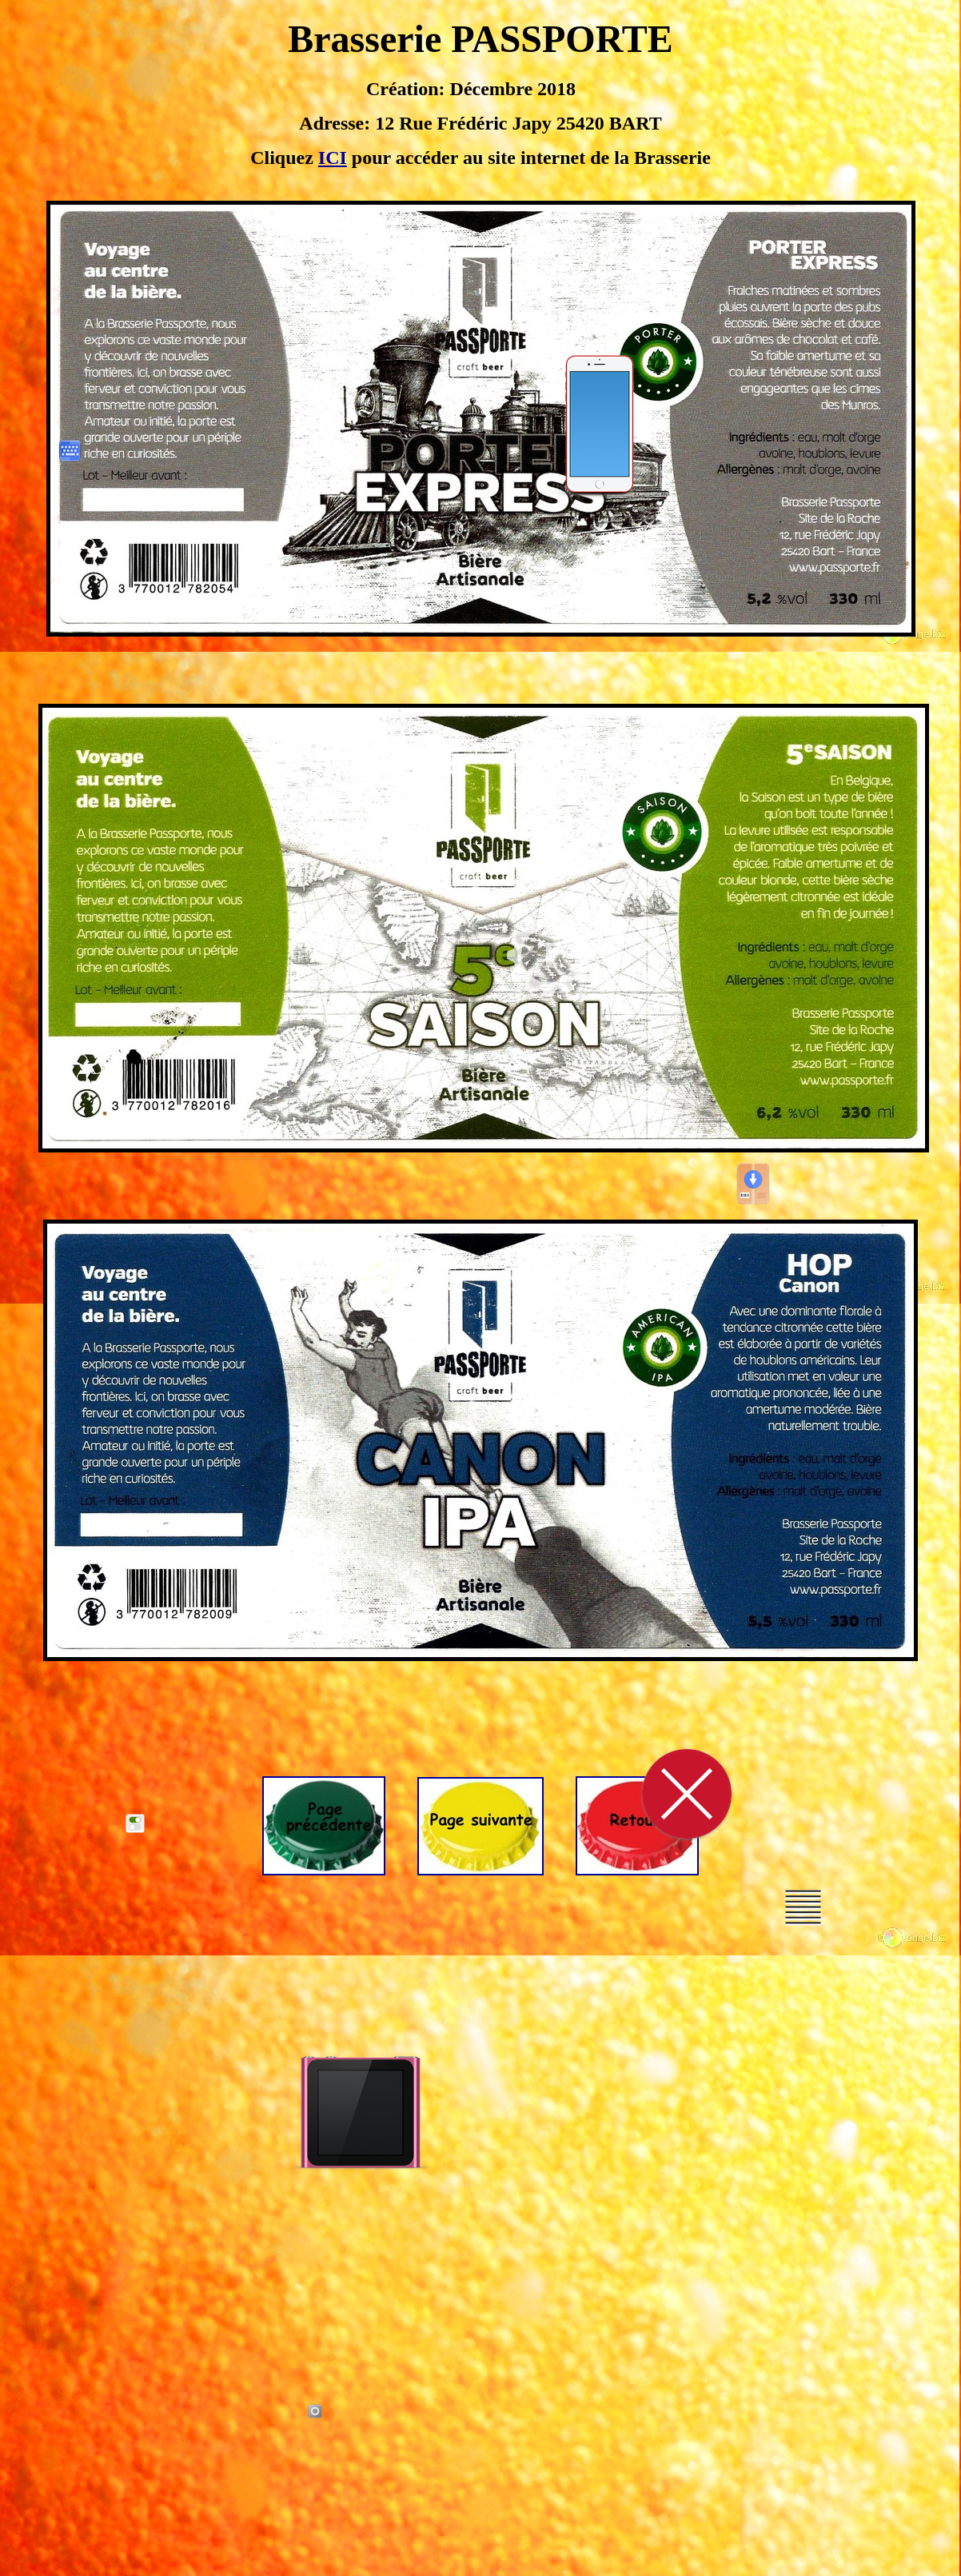 The width and height of the screenshot is (961, 2576). I want to click on open desktop preferences or settings, so click(135, 1823).